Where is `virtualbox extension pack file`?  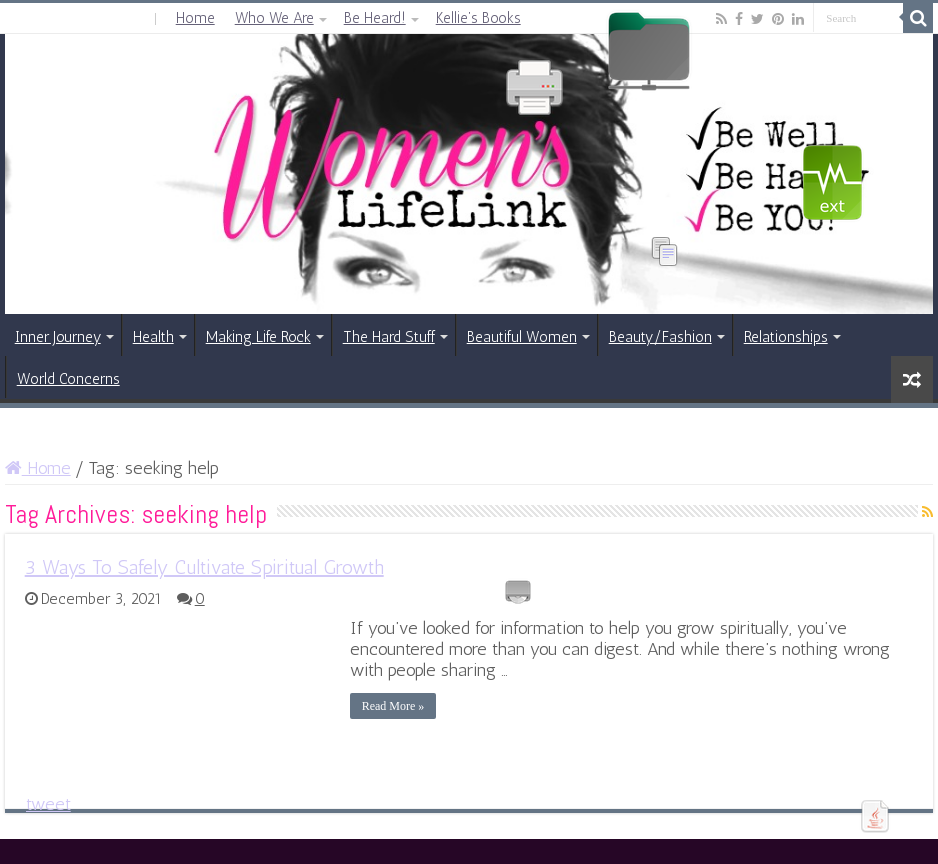 virtualbox extension pack file is located at coordinates (832, 182).